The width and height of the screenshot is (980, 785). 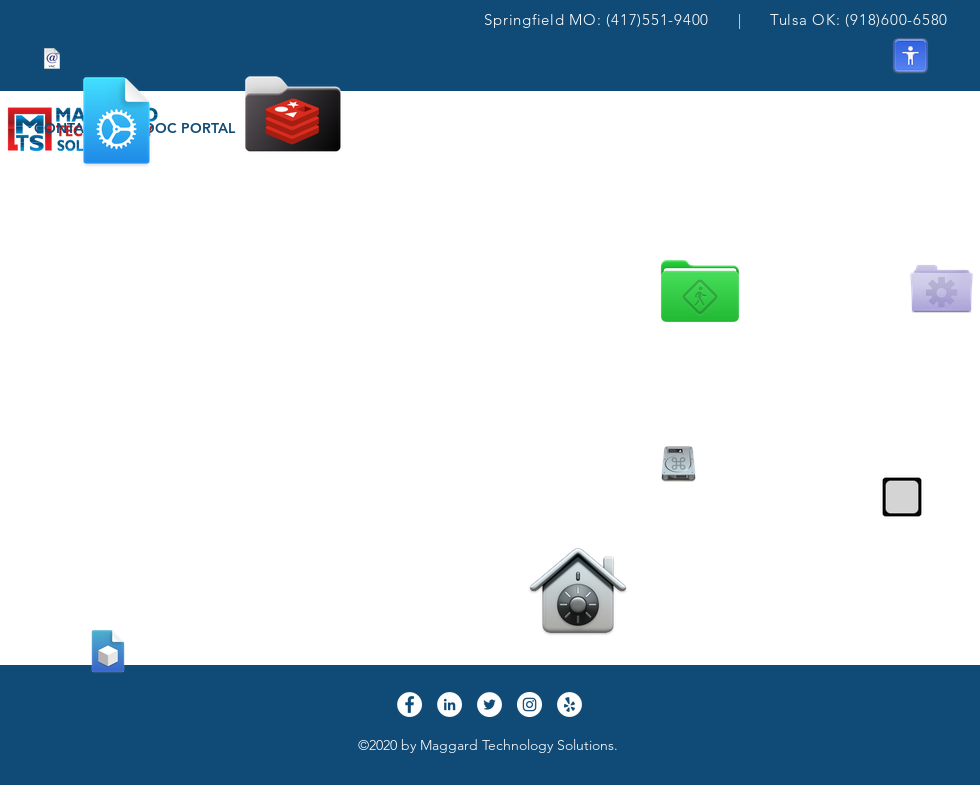 I want to click on open a VNC remote connection shortcut, so click(x=52, y=59).